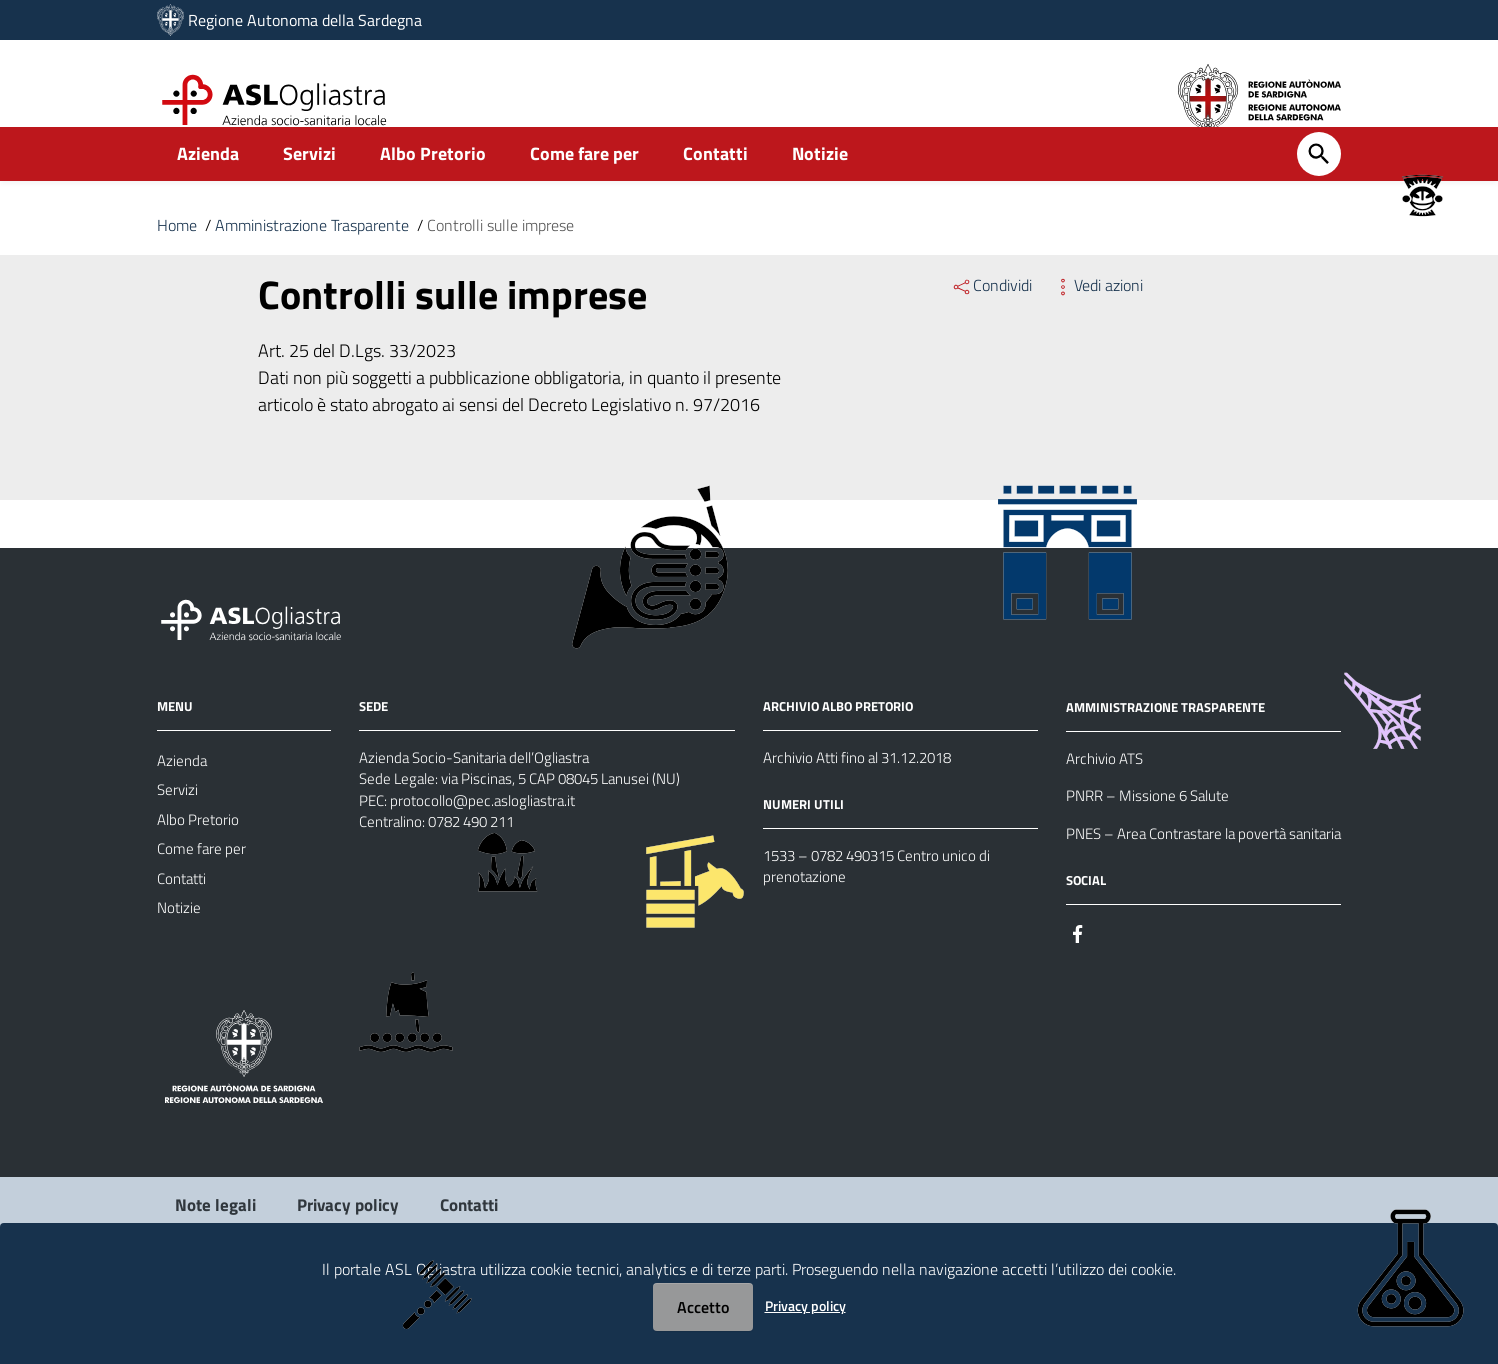  What do you see at coordinates (1067, 540) in the screenshot?
I see `view Paris landmarks or points of interest` at bounding box center [1067, 540].